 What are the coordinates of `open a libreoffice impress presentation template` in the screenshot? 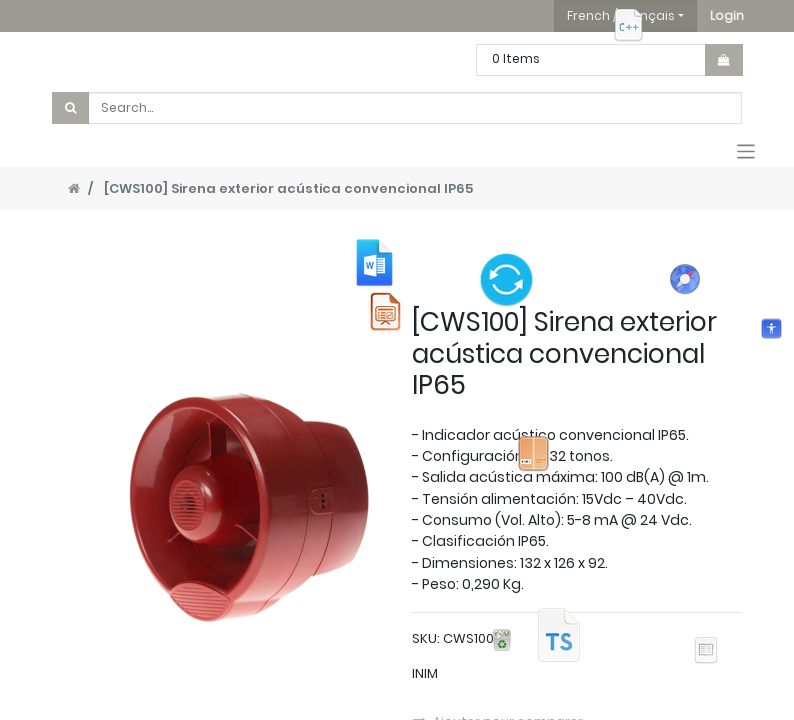 It's located at (385, 311).